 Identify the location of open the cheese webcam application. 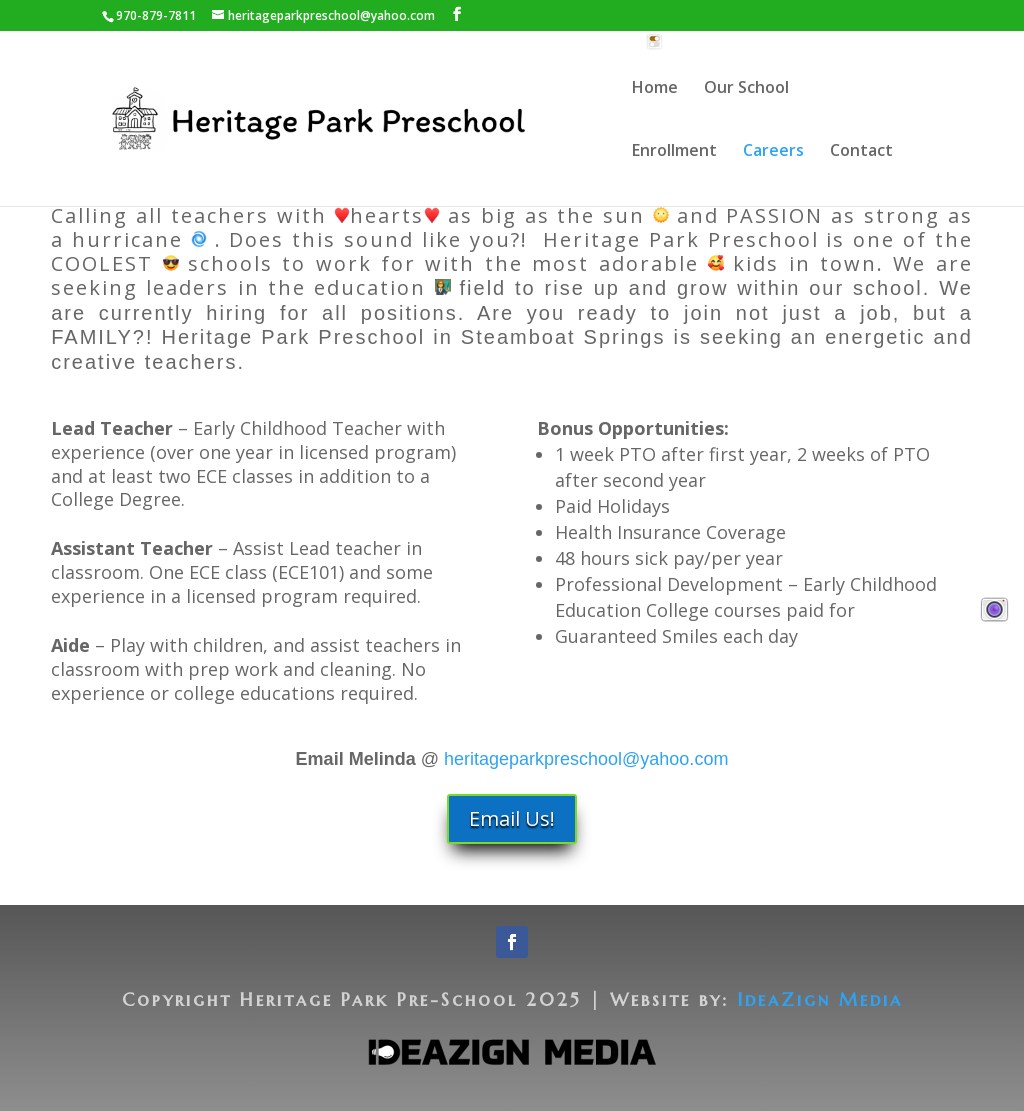
(994, 609).